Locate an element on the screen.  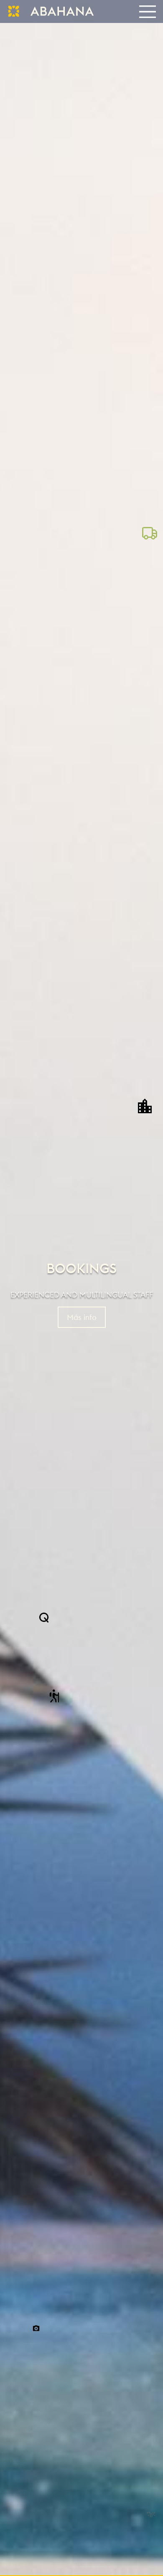
access hiking trails or outdoor activities is located at coordinates (54, 1696).